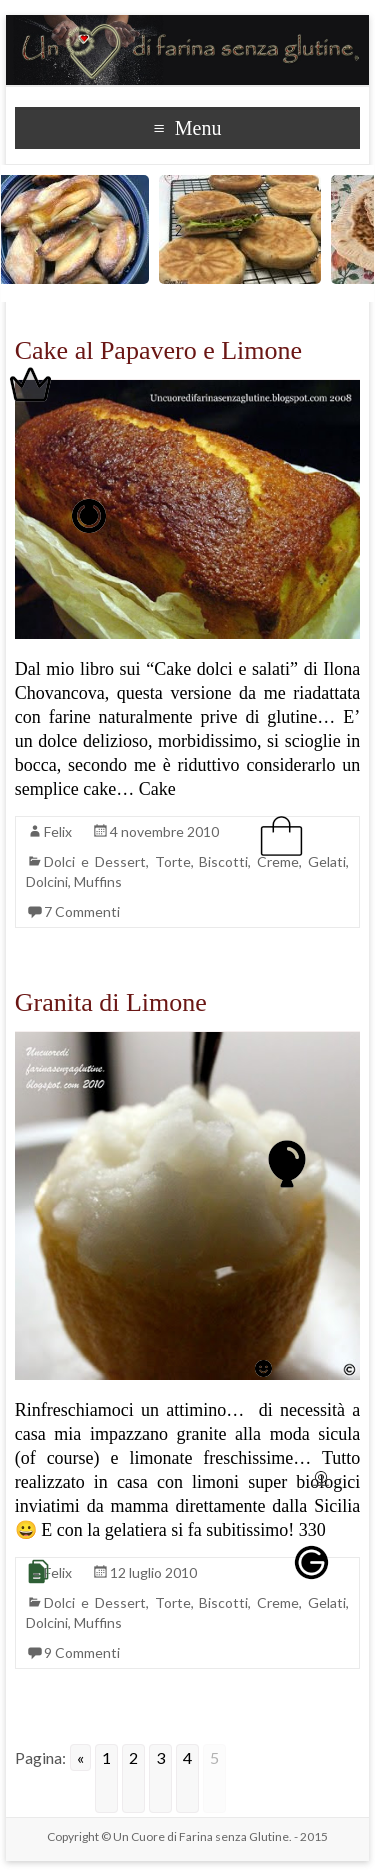 This screenshot has height=1876, width=375. I want to click on view celebration or birthday events, so click(287, 1164).